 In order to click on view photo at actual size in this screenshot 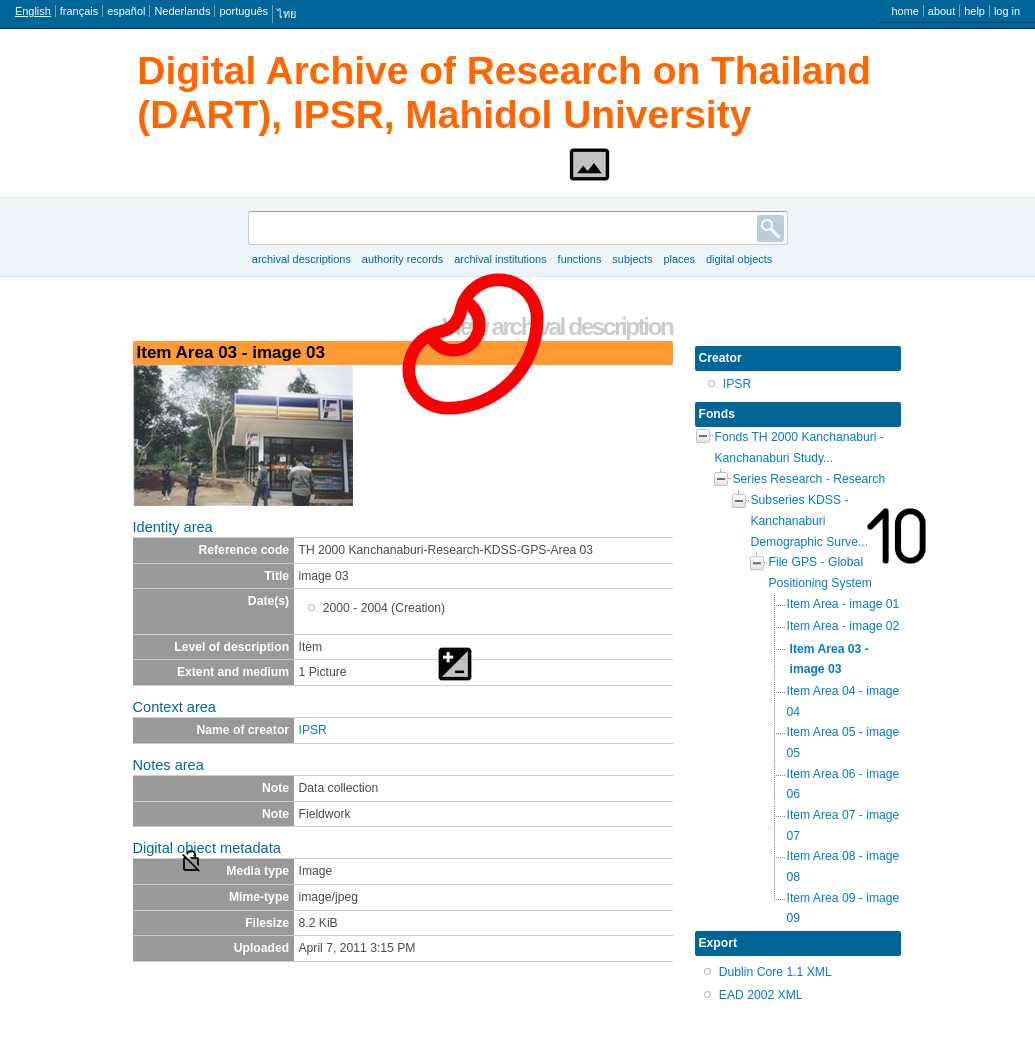, I will do `click(589, 164)`.